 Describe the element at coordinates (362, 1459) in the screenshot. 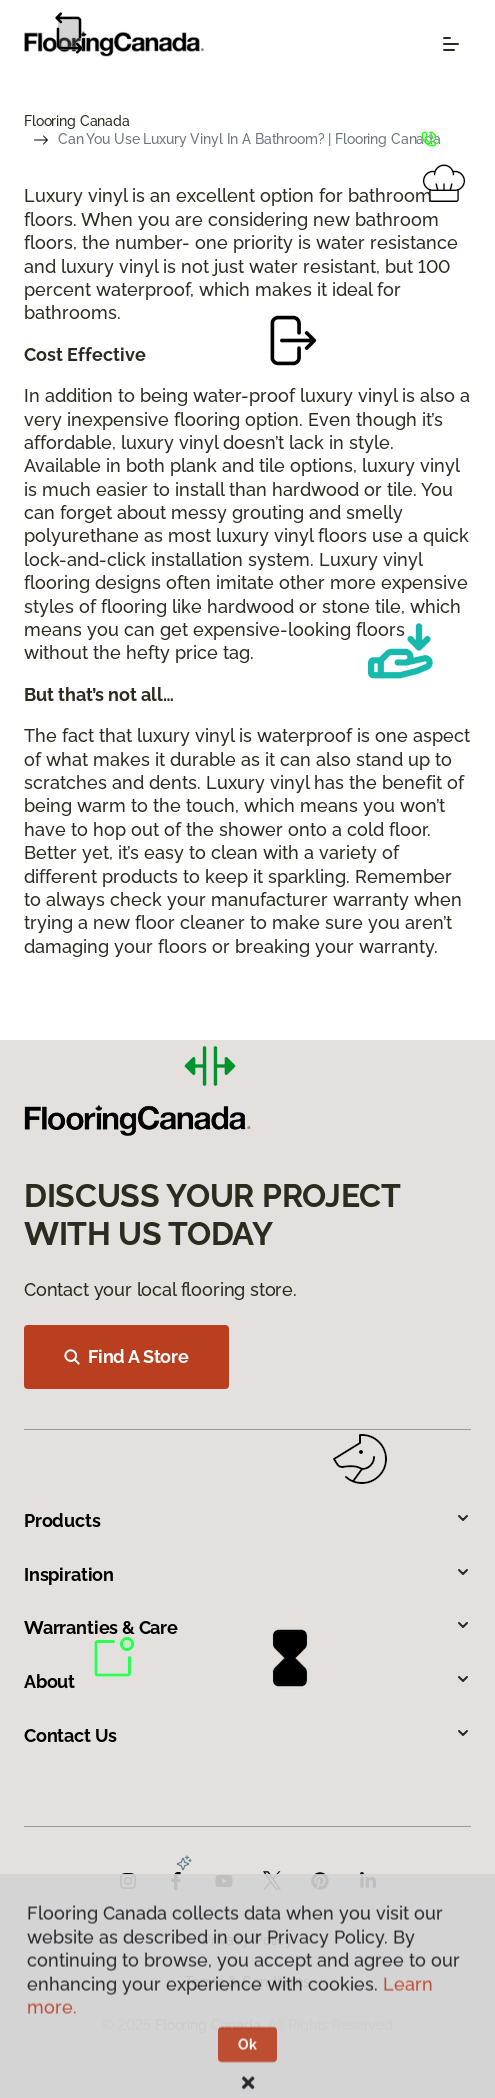

I see `access equestrian or horse-related features` at that location.